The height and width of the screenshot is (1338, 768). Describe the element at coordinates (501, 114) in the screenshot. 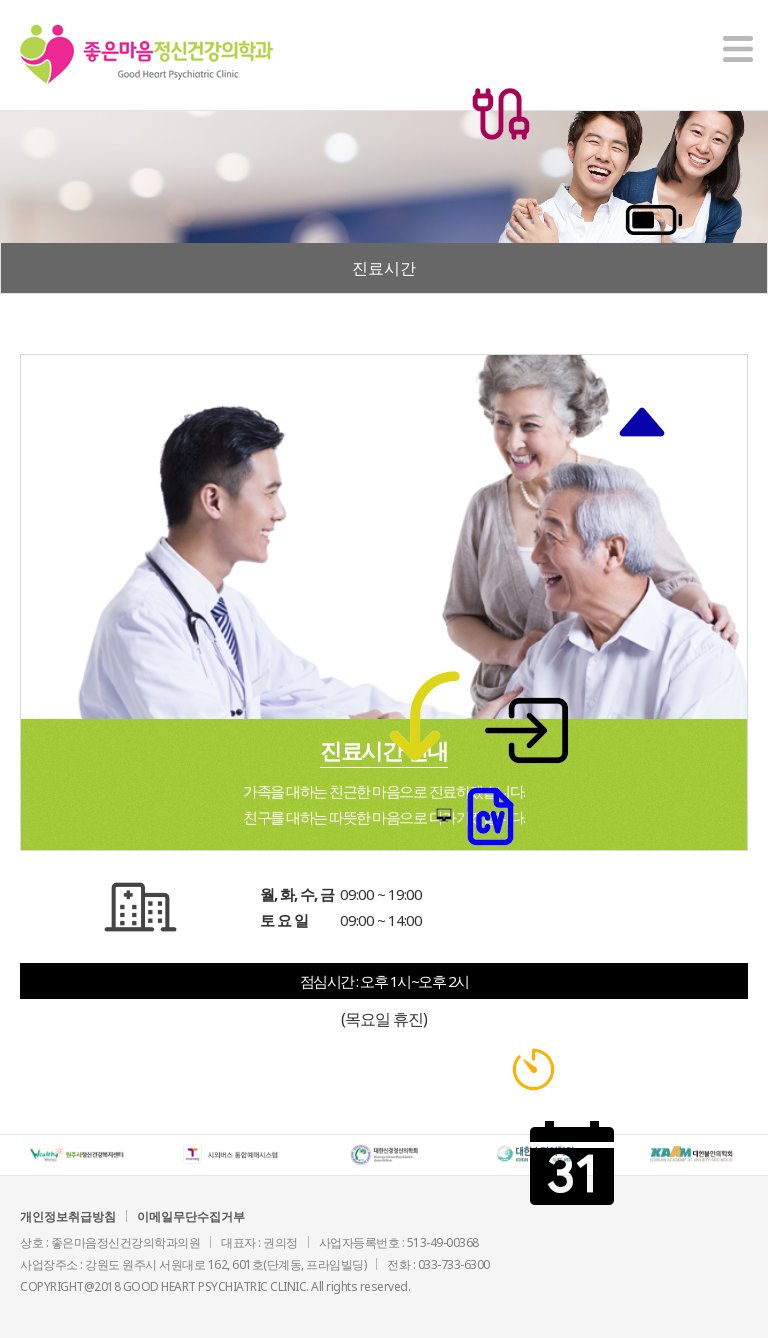

I see `connect or manage cable connections` at that location.